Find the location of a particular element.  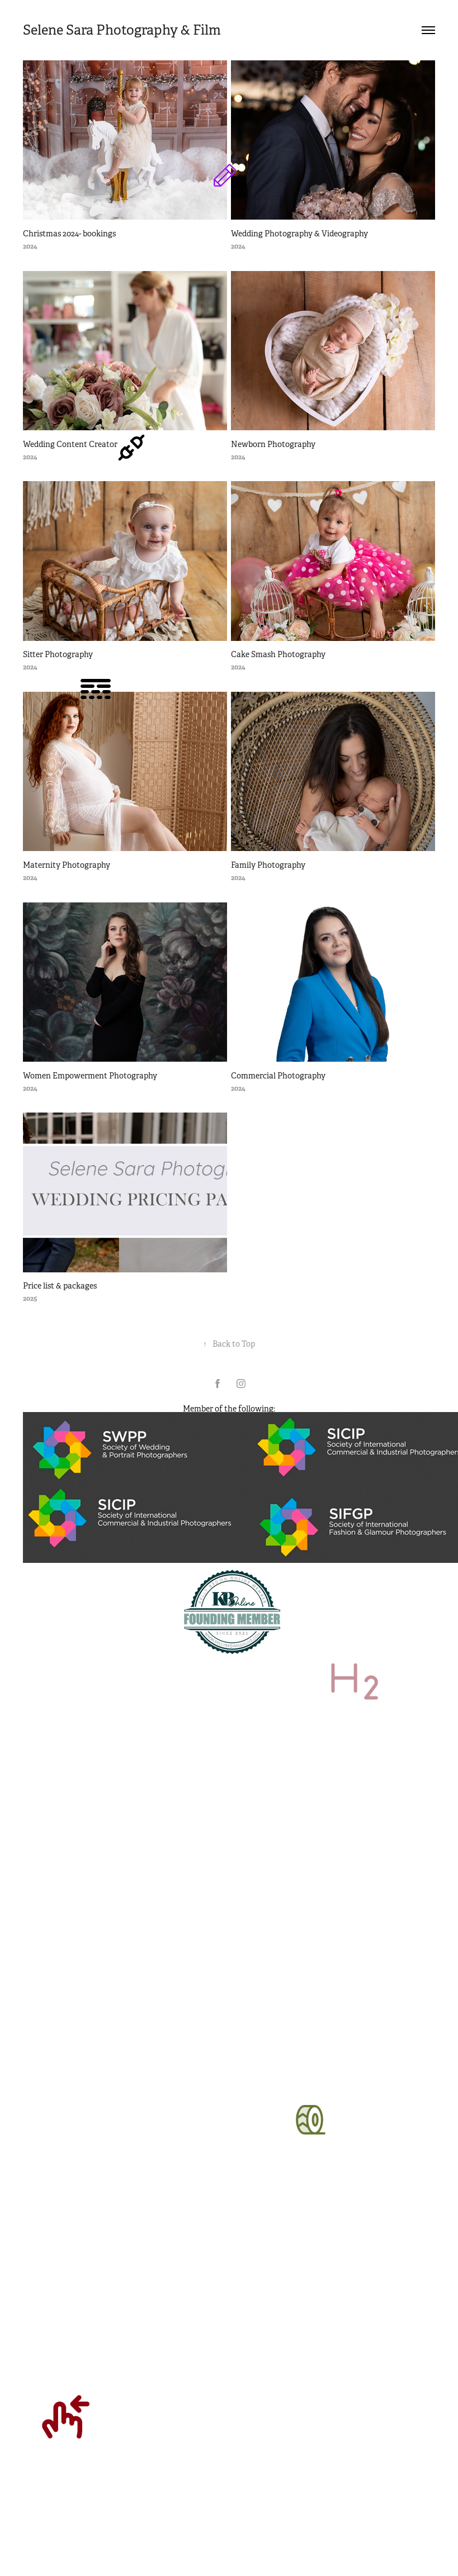

adjust gradient or color blend settings is located at coordinates (96, 689).